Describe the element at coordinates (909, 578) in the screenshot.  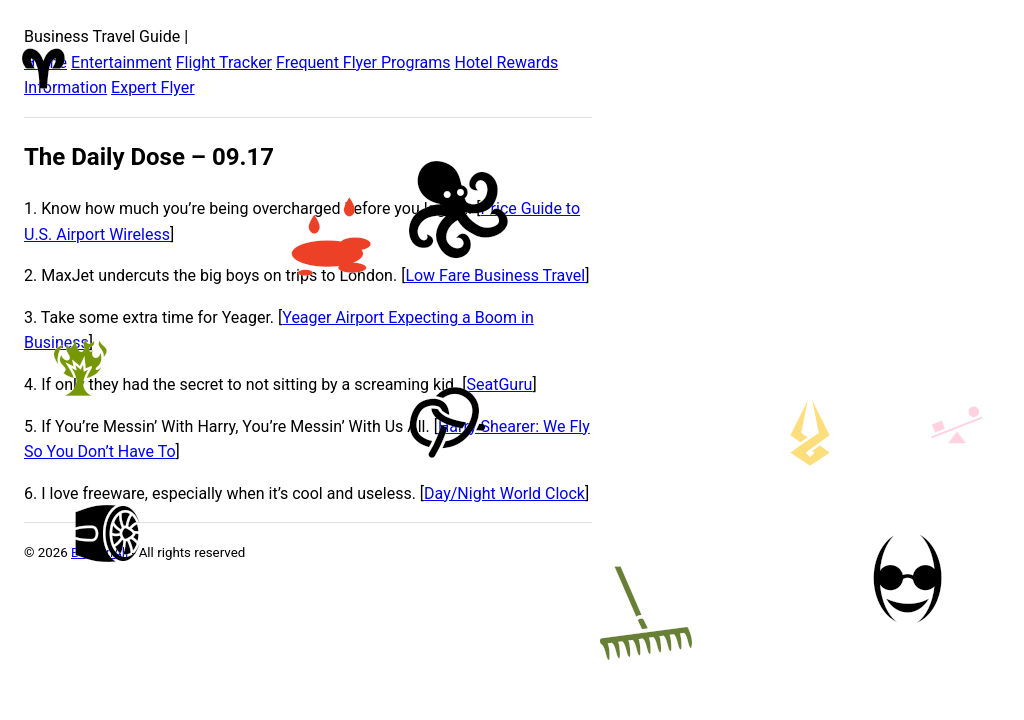
I see `select the mad scientist character class` at that location.